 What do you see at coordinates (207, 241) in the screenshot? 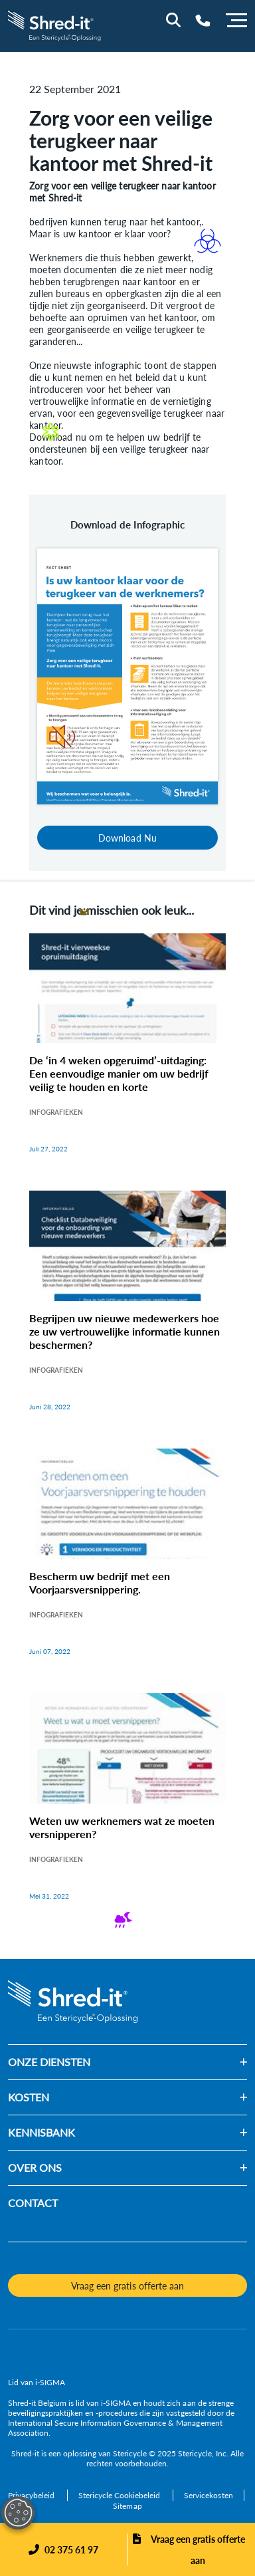
I see `indicates hazardous or dangerous content` at bounding box center [207, 241].